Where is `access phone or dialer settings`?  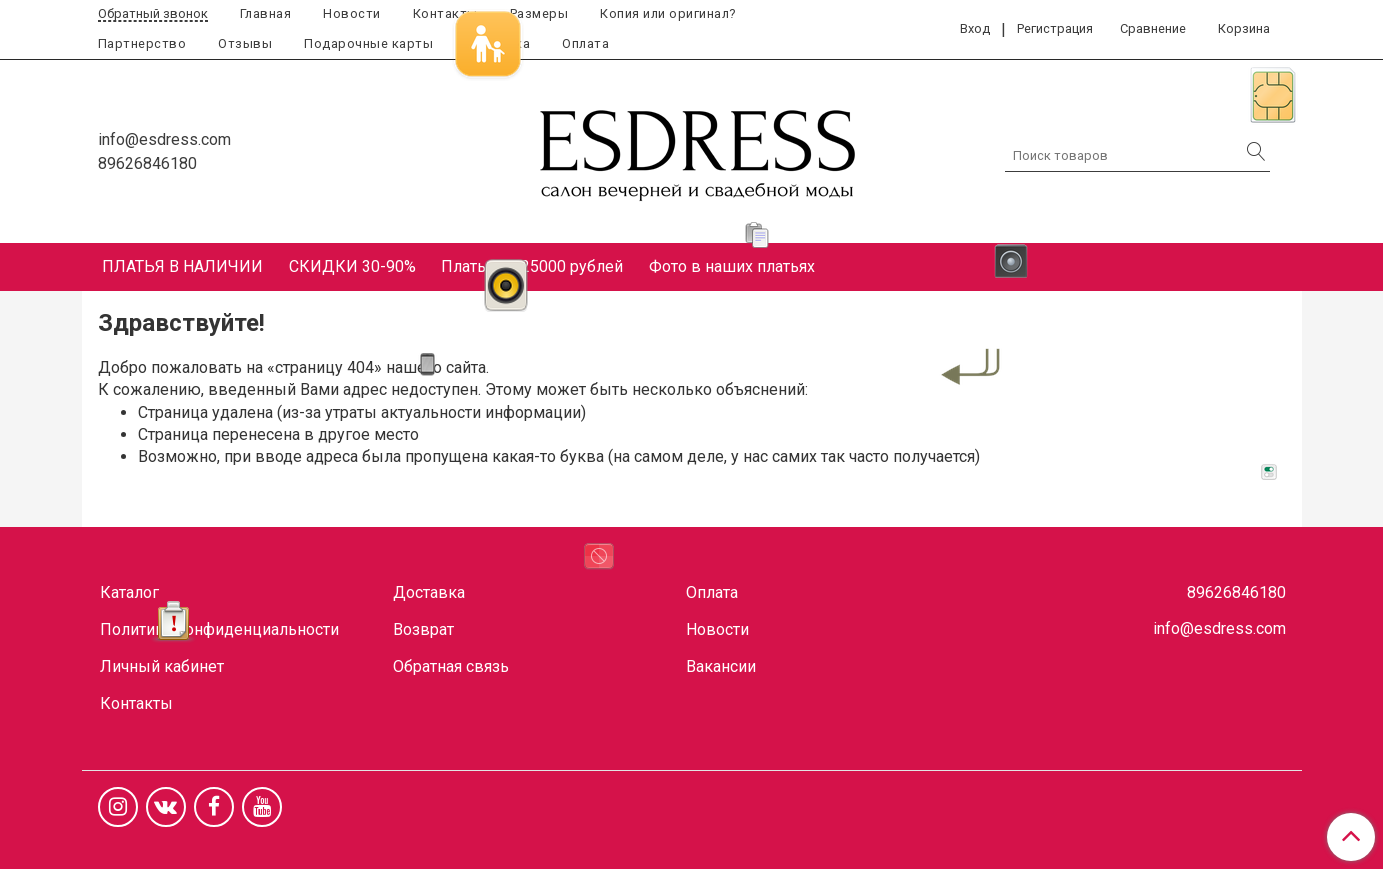 access phone or dialer settings is located at coordinates (427, 364).